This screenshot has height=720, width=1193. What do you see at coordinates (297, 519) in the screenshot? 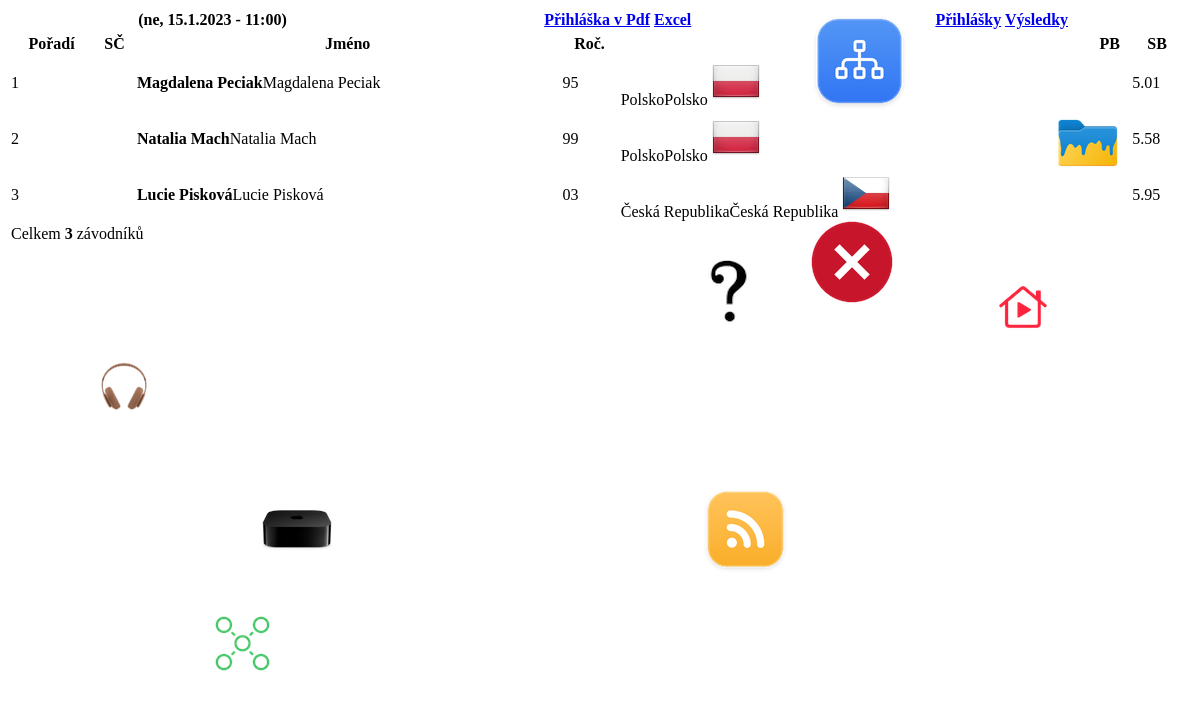
I see `apple tv 4k (3rd generation) device` at bounding box center [297, 519].